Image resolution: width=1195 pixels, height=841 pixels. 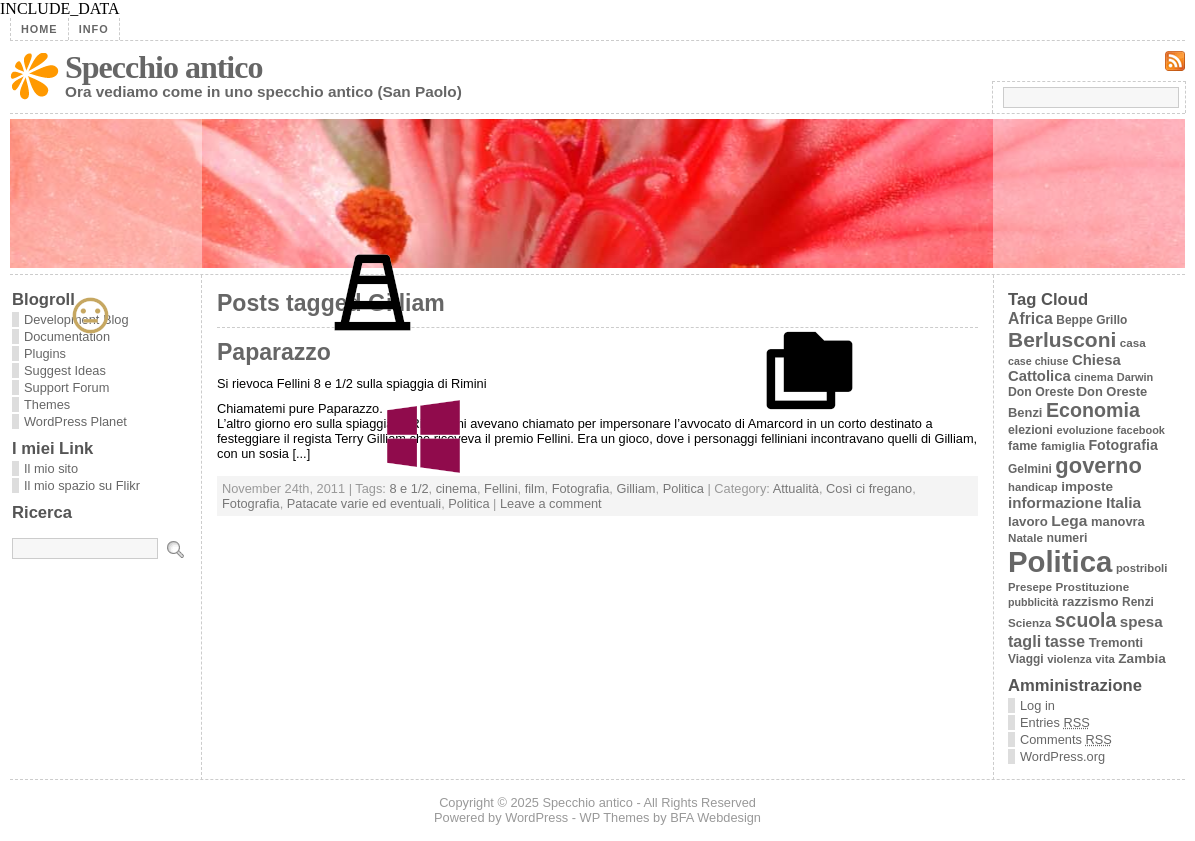 I want to click on open Windows application or settings, so click(x=423, y=436).